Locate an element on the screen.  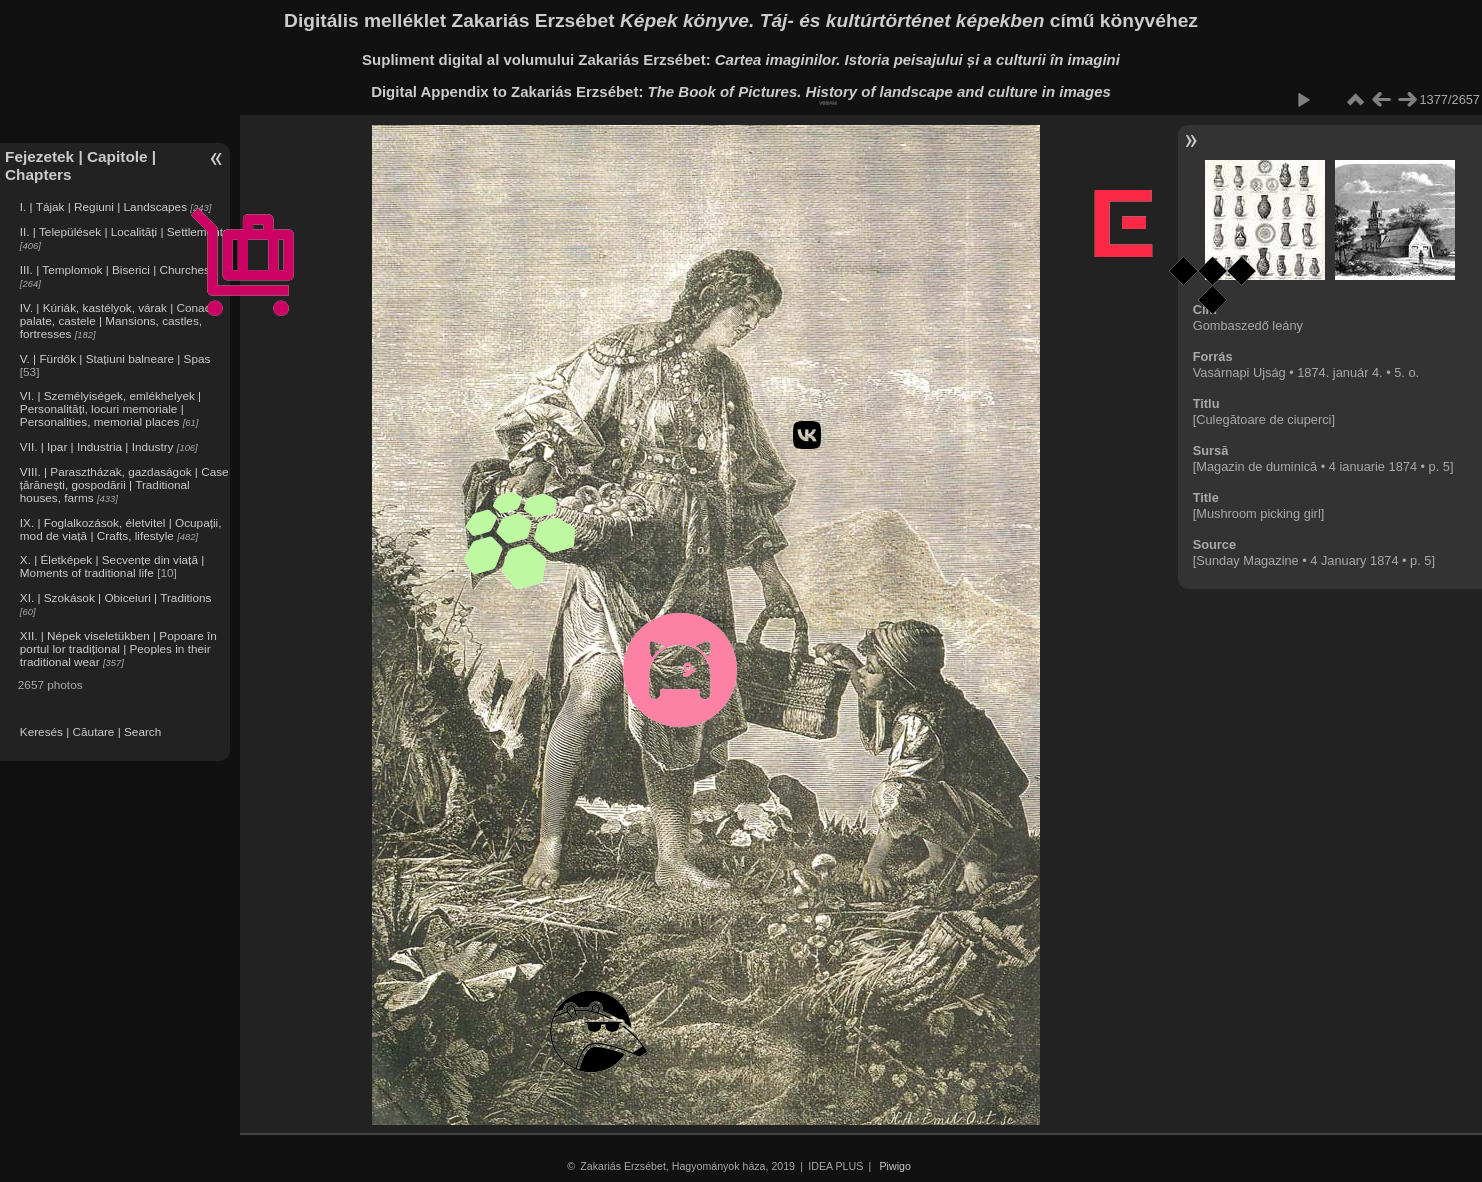
visit porkbun domain registrar website is located at coordinates (680, 670).